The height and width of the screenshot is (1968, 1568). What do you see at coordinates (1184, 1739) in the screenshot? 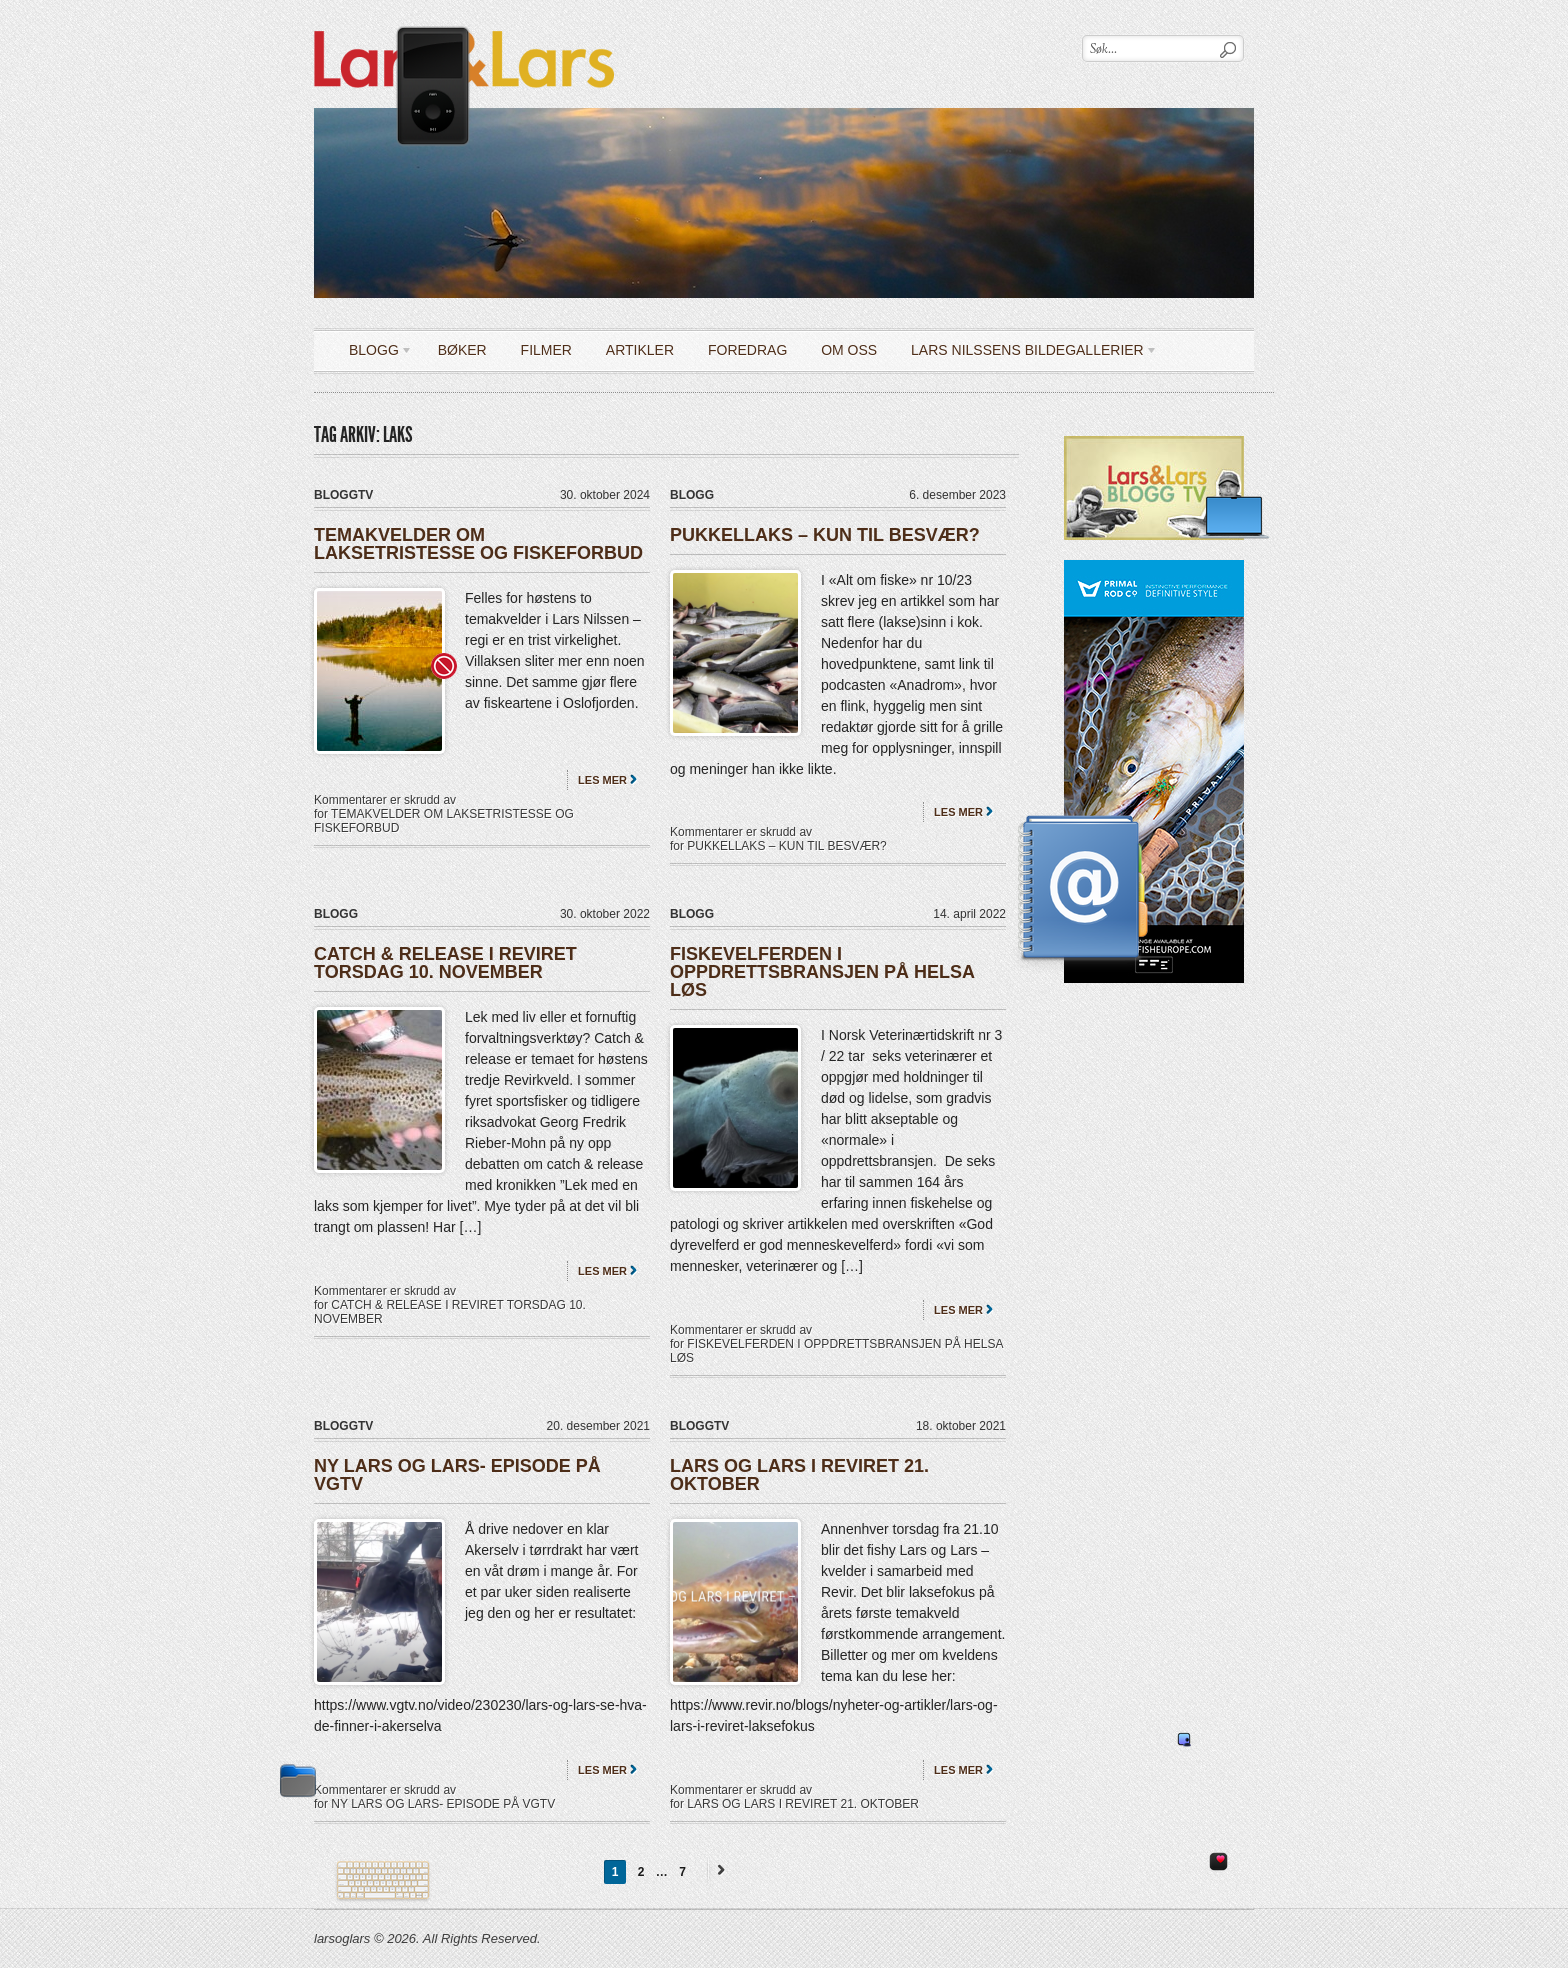
I see `start or join a screen sharing session` at bounding box center [1184, 1739].